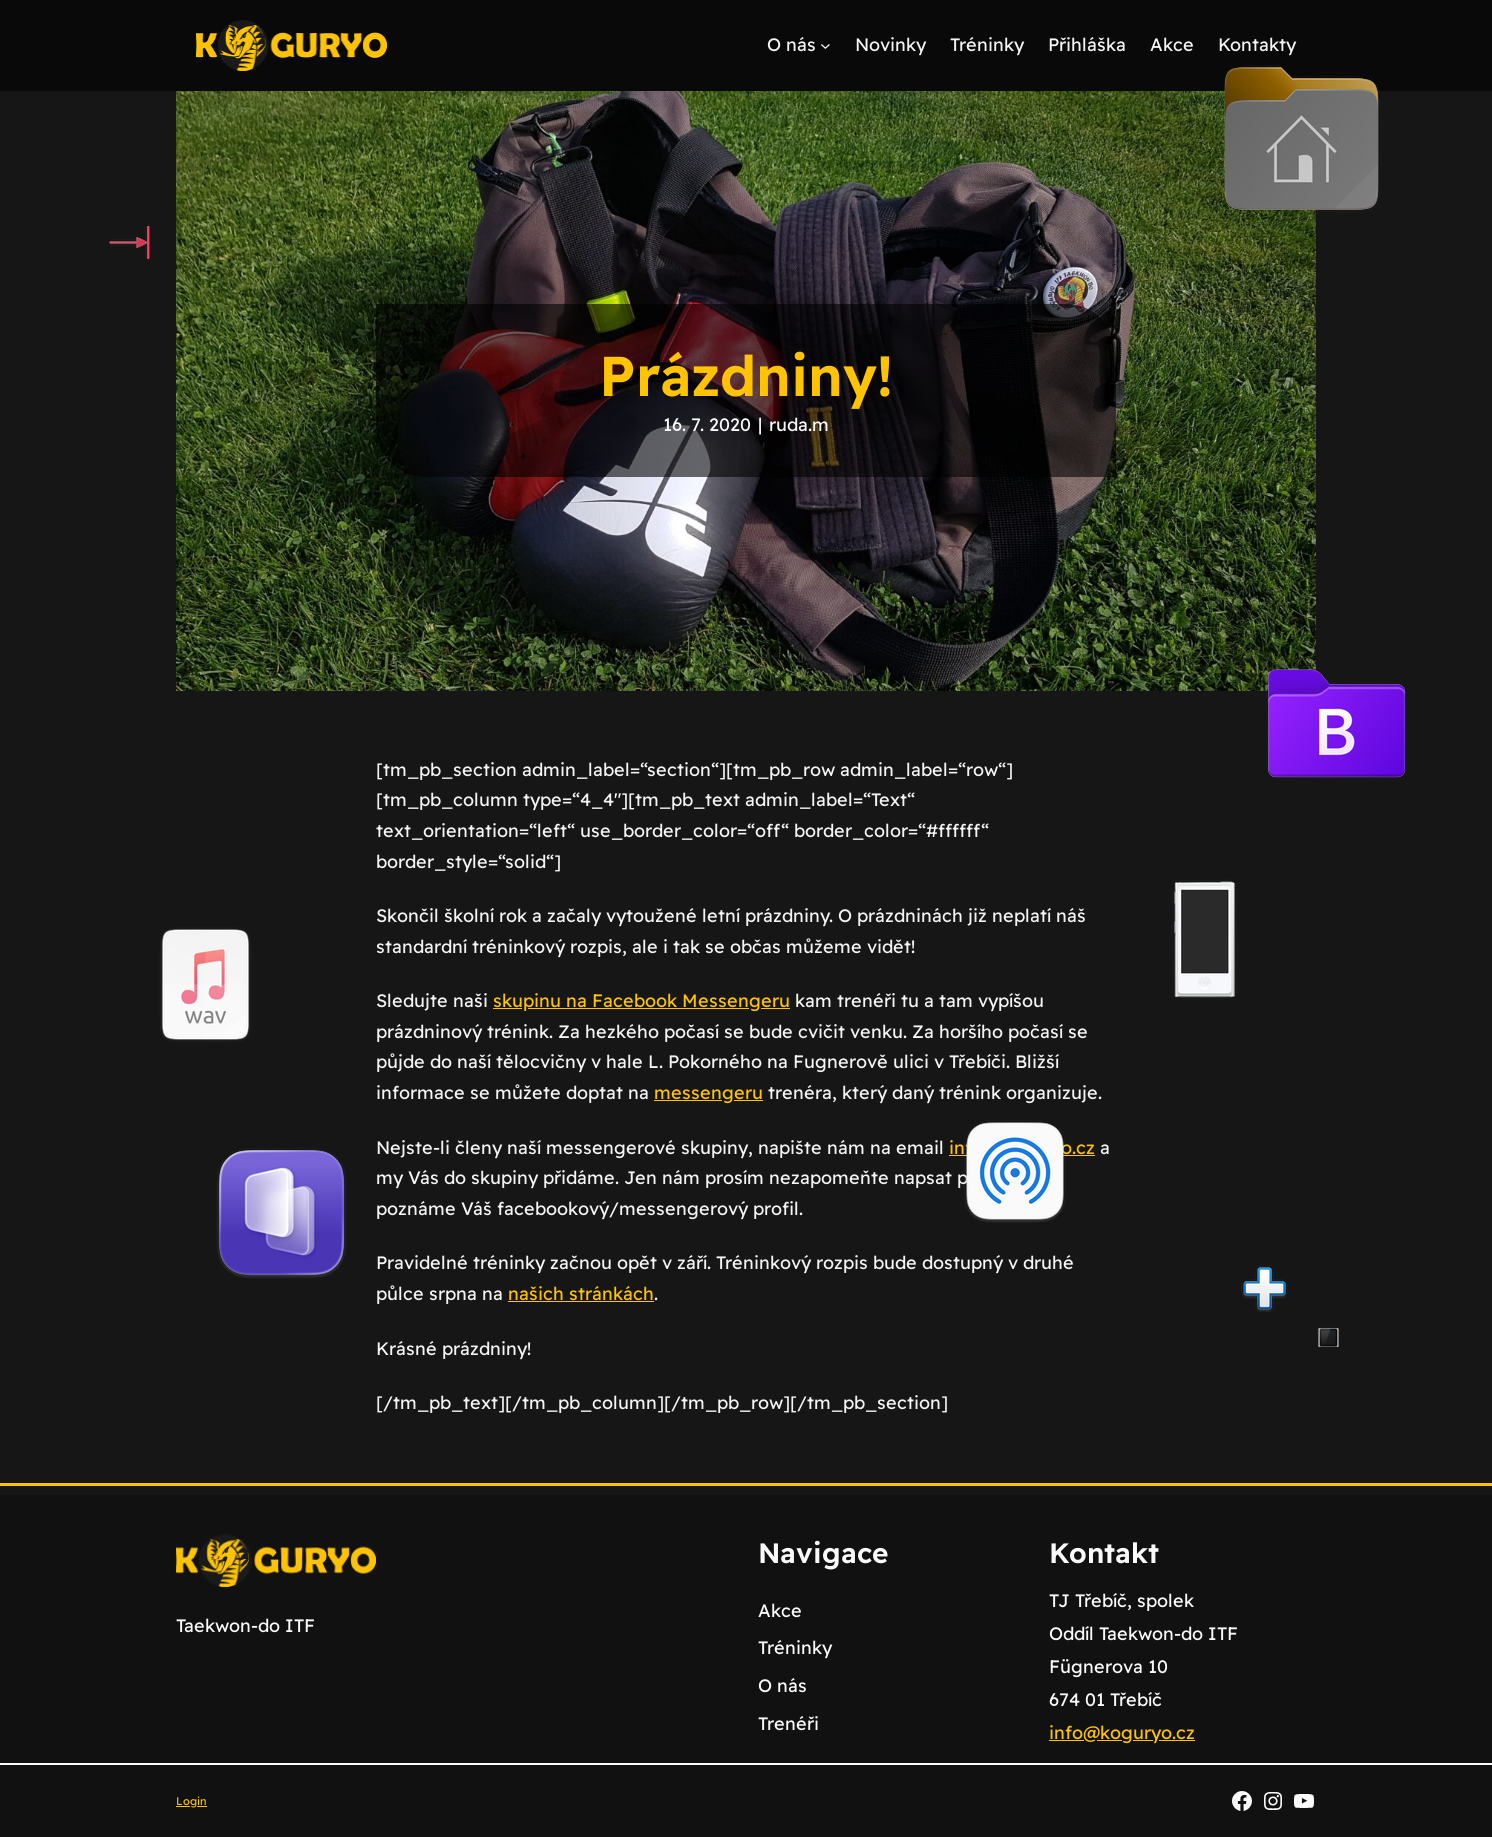 This screenshot has height=1837, width=1492. Describe the element at coordinates (281, 1212) in the screenshot. I see `open tuple for remote pair programming` at that location.